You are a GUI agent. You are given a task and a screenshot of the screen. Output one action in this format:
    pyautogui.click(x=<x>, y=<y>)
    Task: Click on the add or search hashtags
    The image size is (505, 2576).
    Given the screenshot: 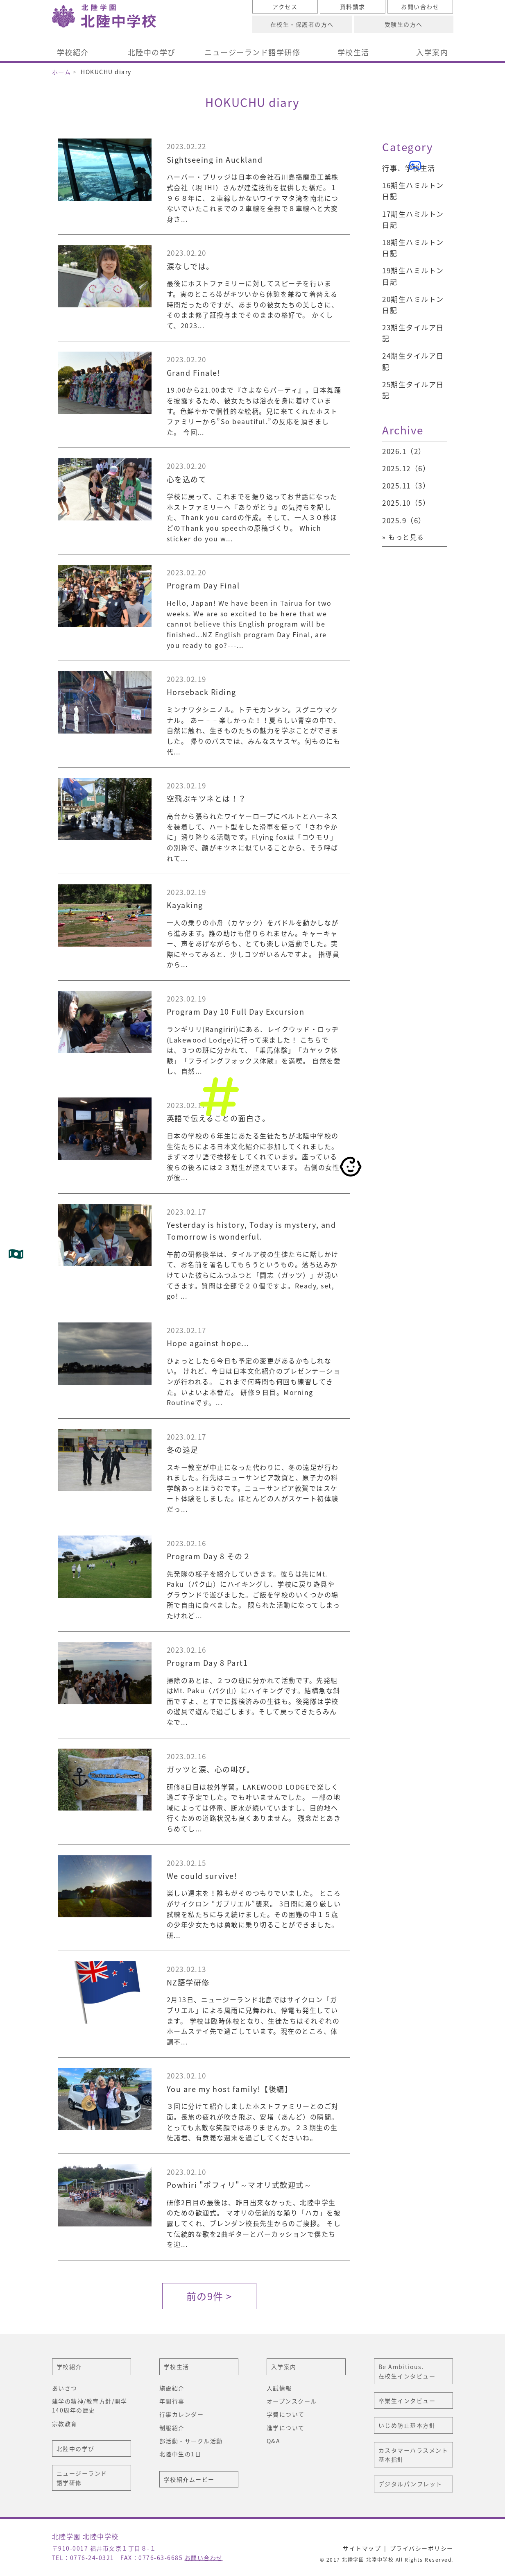 What is the action you would take?
    pyautogui.click(x=219, y=1097)
    